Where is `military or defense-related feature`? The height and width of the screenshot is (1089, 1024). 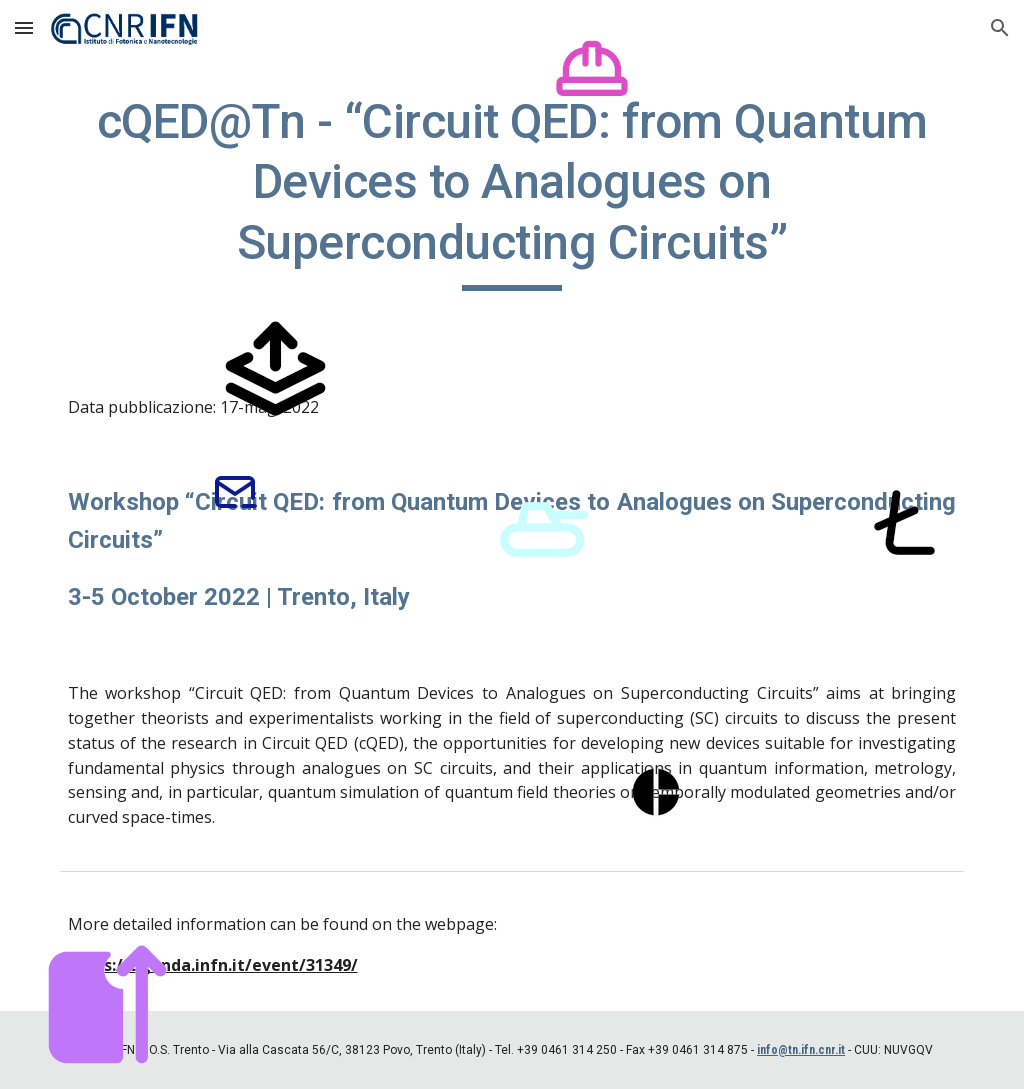
military or defense-related feature is located at coordinates (546, 527).